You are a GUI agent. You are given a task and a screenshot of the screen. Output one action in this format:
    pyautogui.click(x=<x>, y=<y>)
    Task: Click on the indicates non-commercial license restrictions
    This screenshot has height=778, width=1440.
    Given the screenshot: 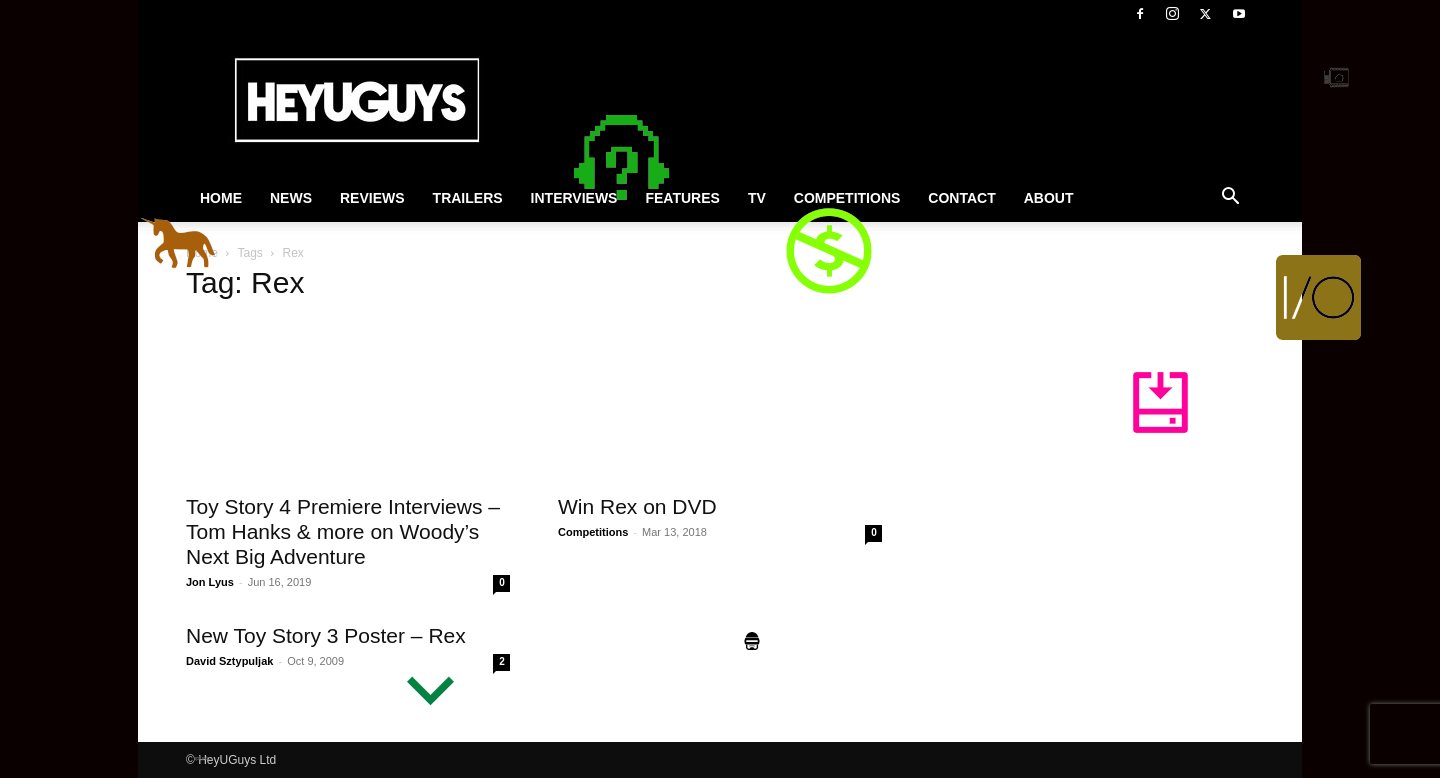 What is the action you would take?
    pyautogui.click(x=829, y=251)
    